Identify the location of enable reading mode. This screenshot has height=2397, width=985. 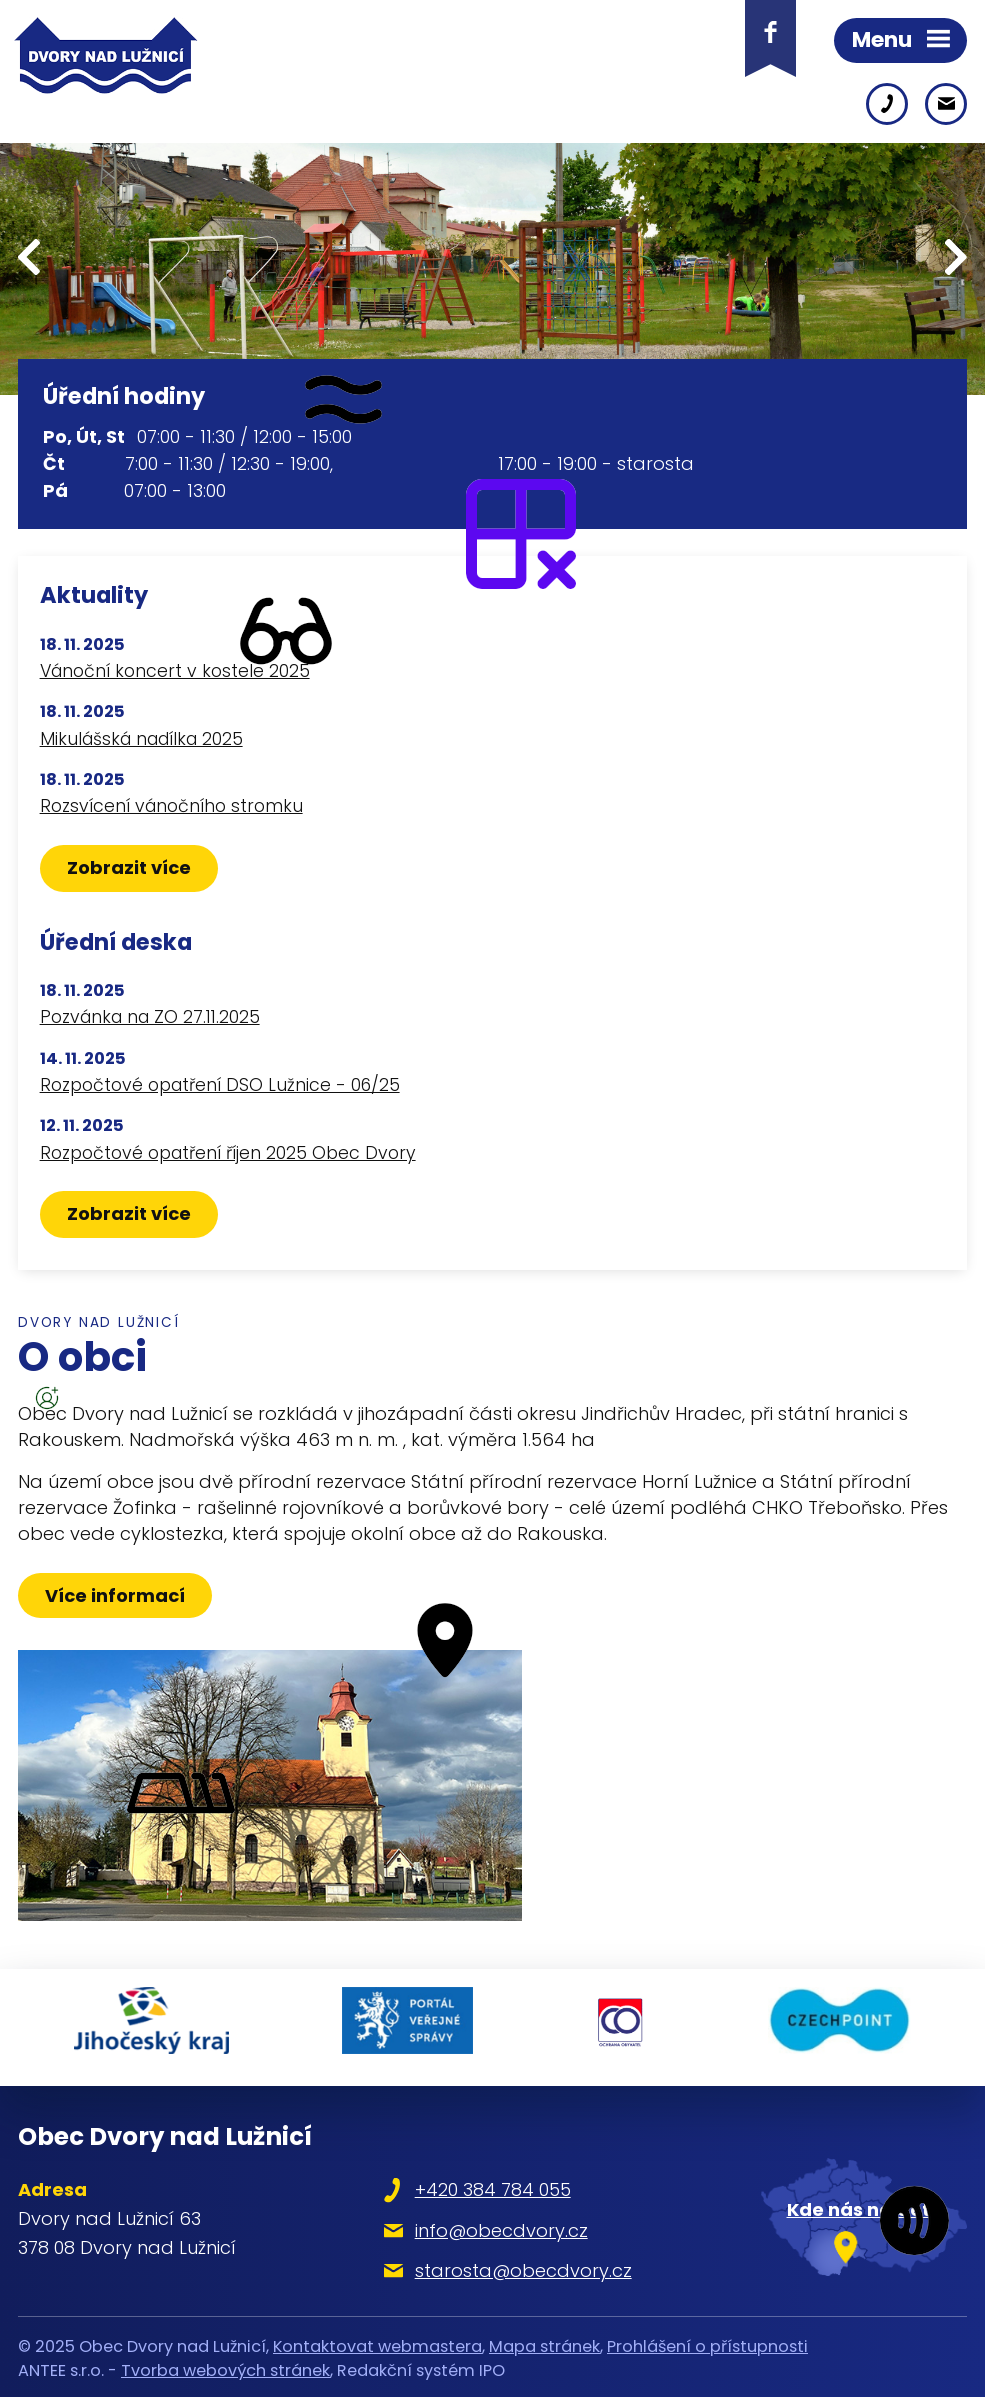
(286, 631).